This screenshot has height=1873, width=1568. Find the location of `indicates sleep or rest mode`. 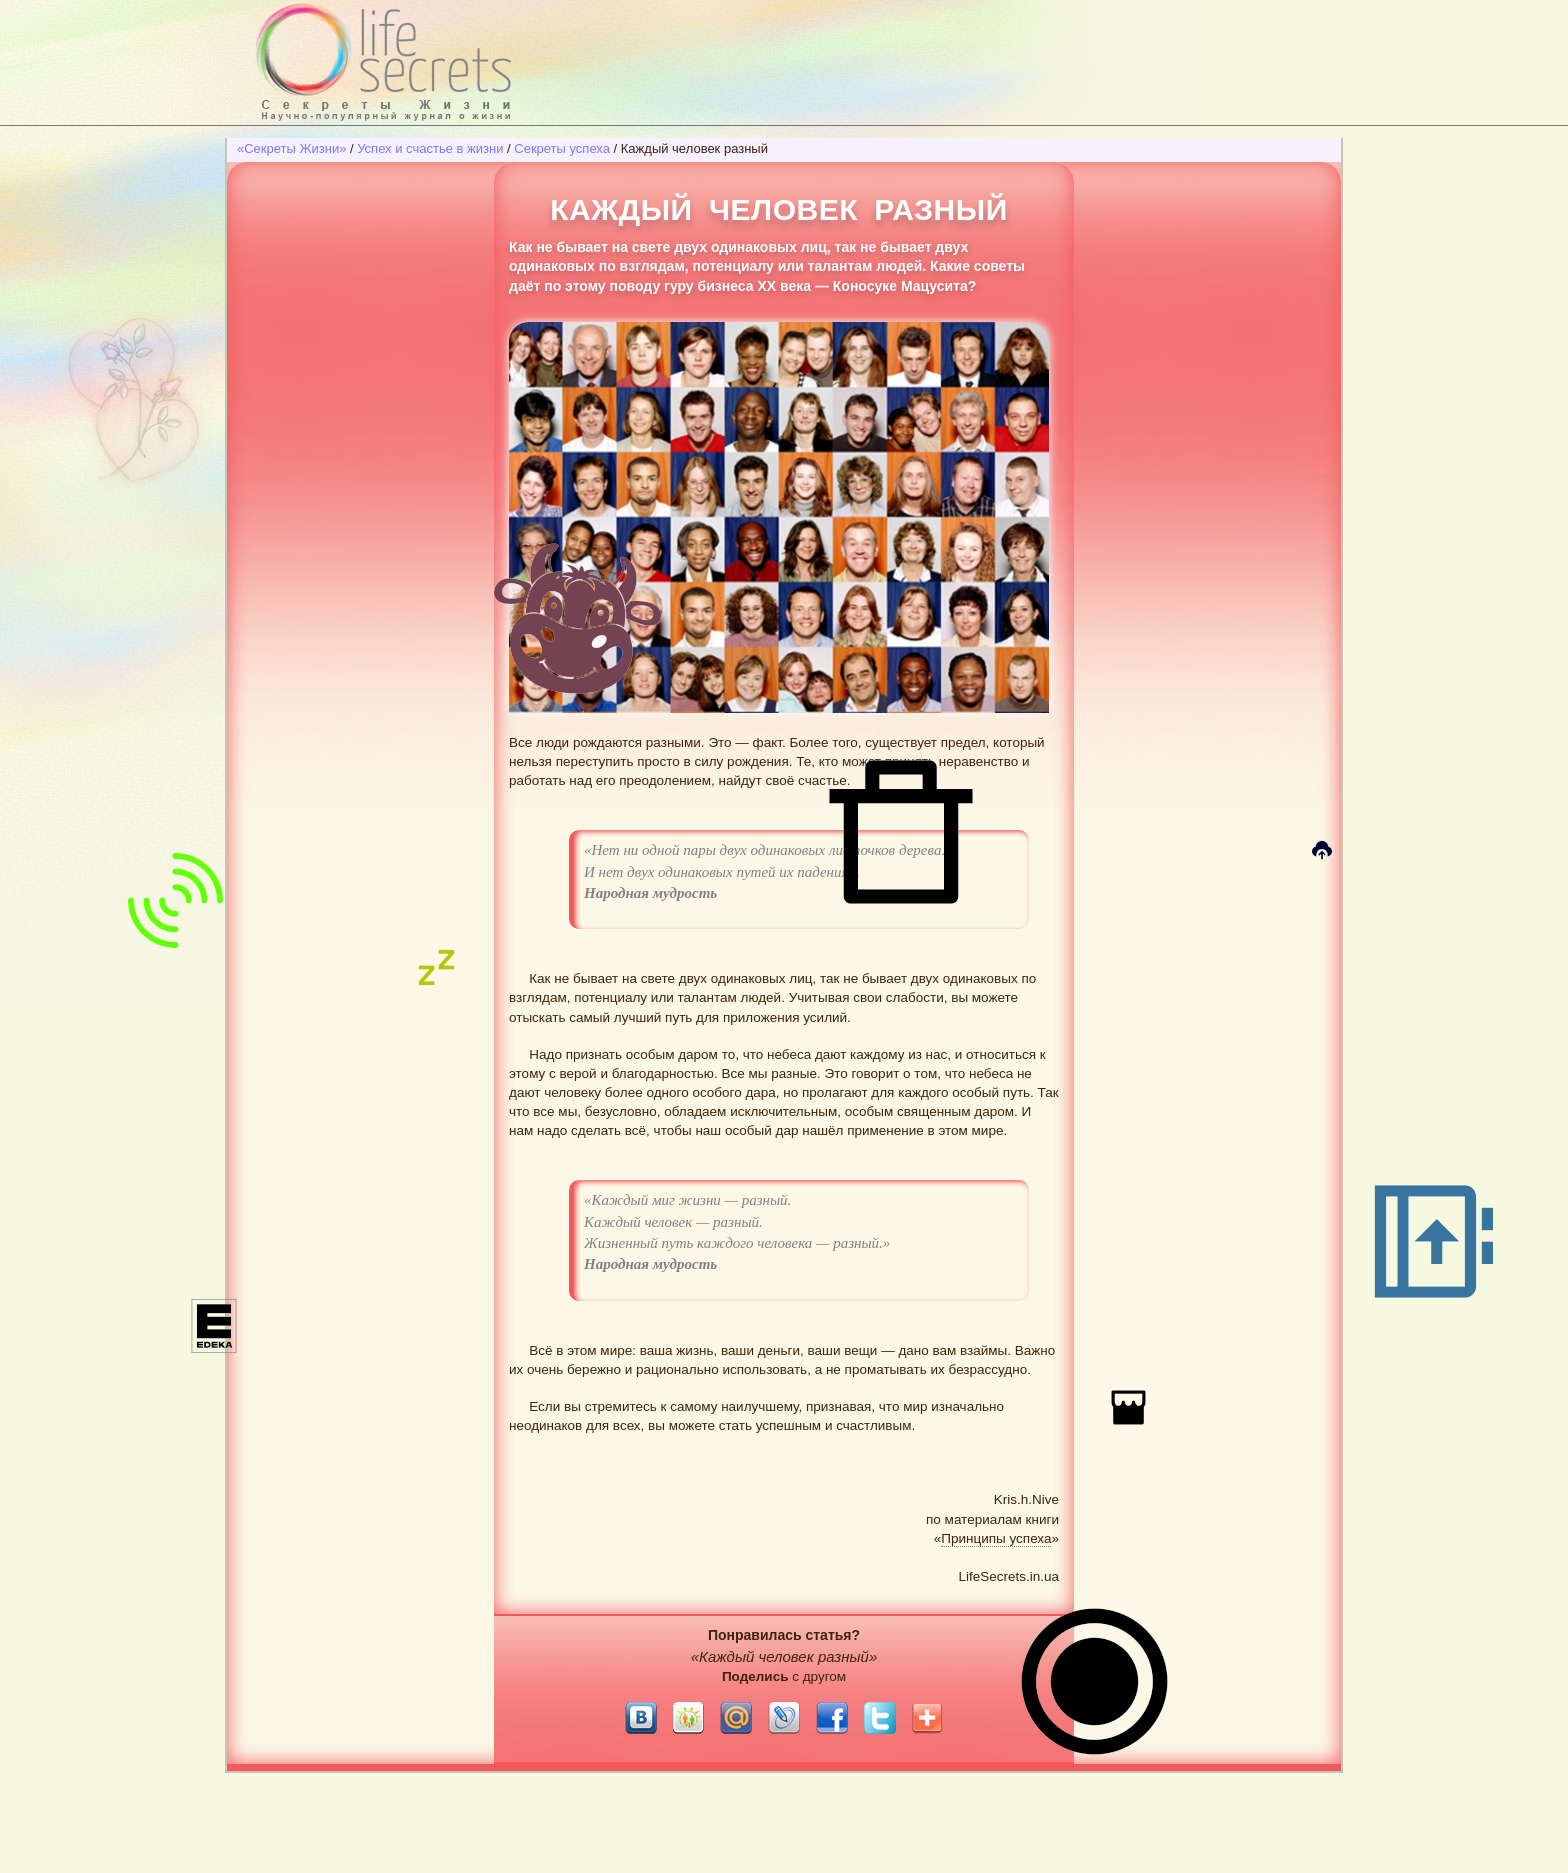

indicates sleep or rest mode is located at coordinates (436, 967).